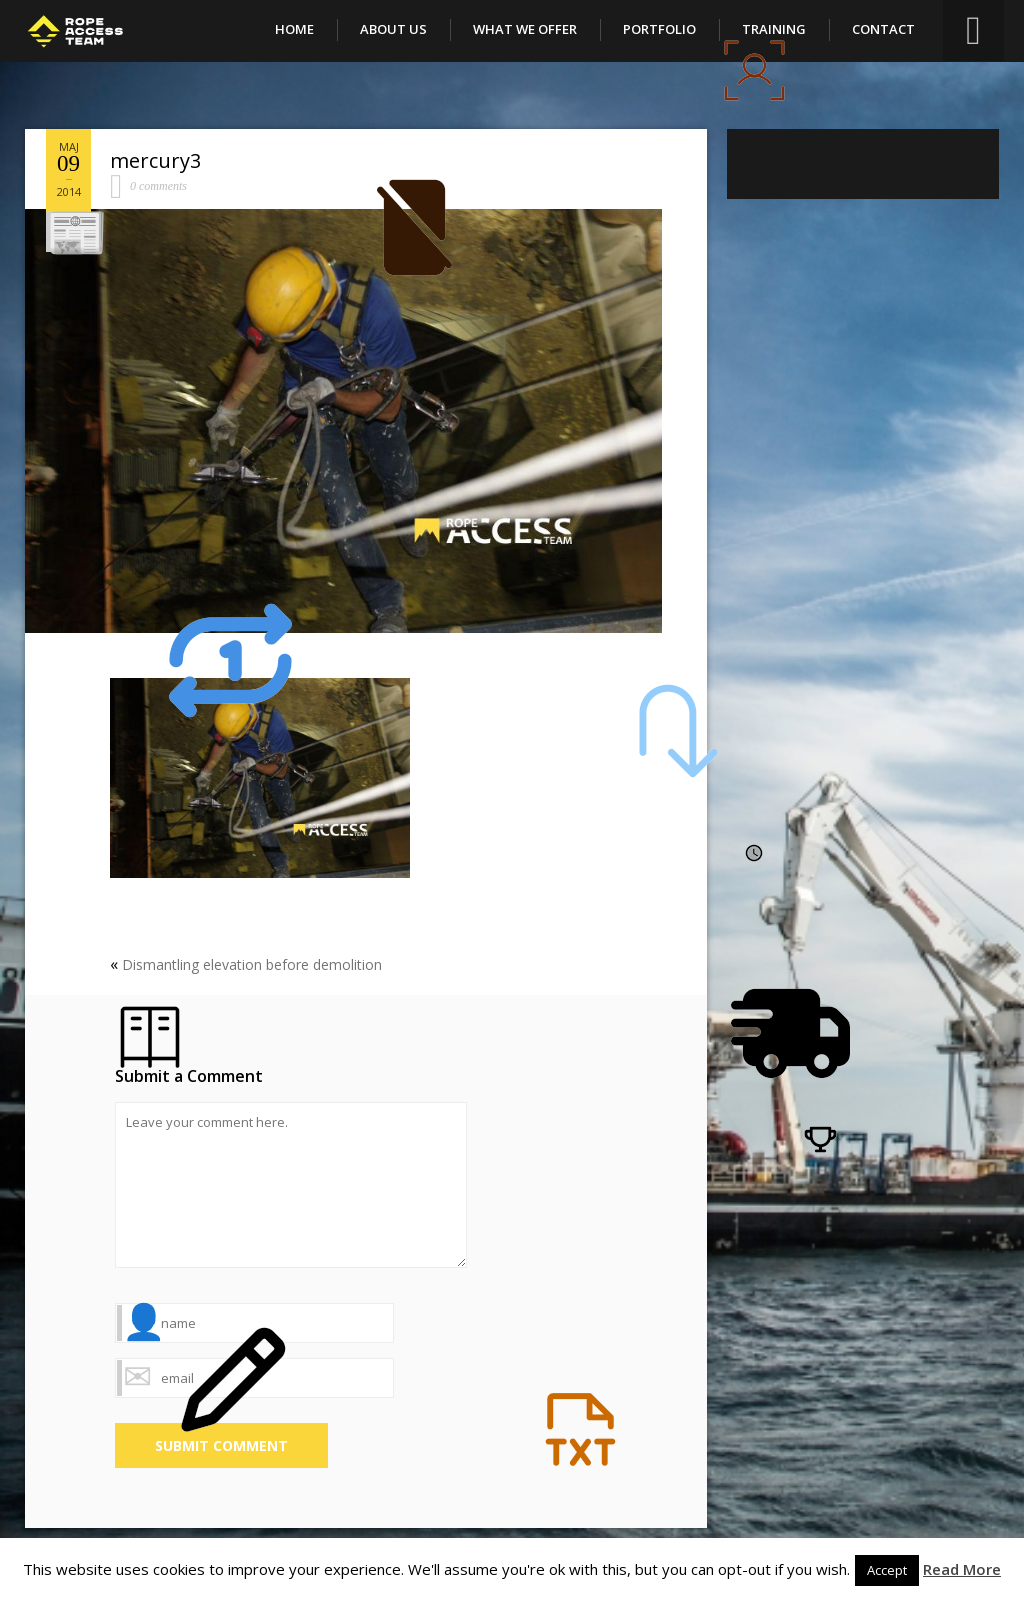 This screenshot has width=1024, height=1598. What do you see at coordinates (790, 1030) in the screenshot?
I see `indicates express or expedited shipping` at bounding box center [790, 1030].